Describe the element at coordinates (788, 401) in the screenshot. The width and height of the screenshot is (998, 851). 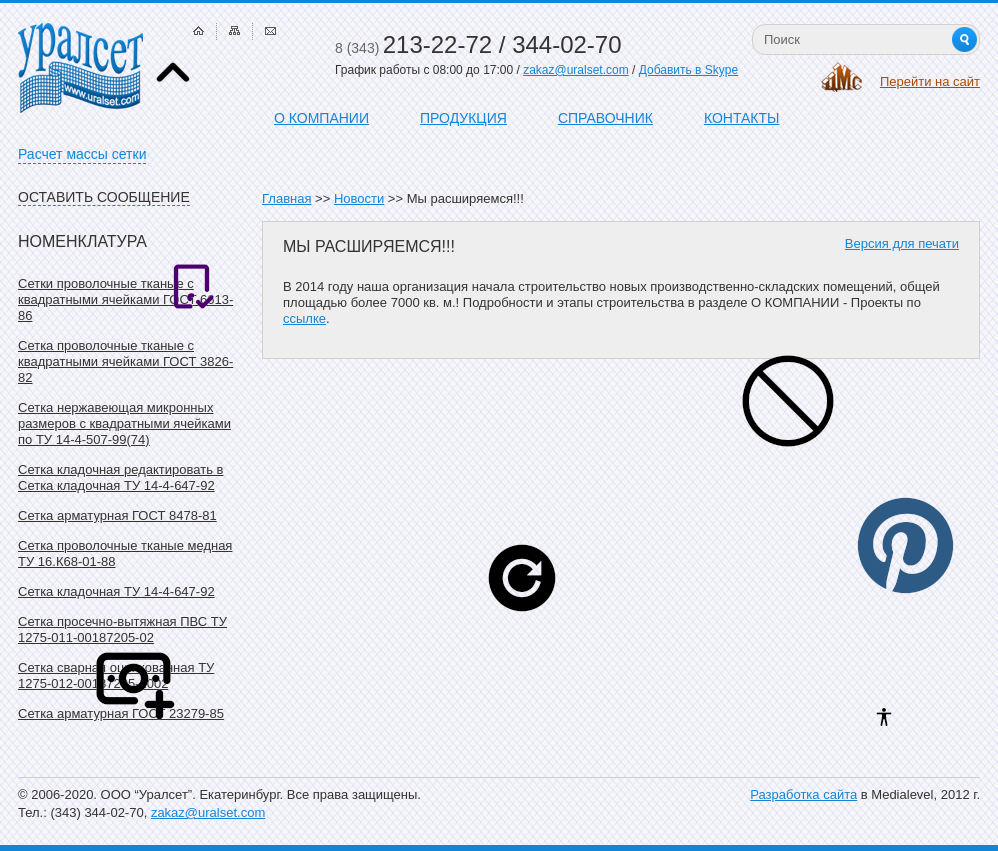
I see `indicates a blocked or prohibited action` at that location.